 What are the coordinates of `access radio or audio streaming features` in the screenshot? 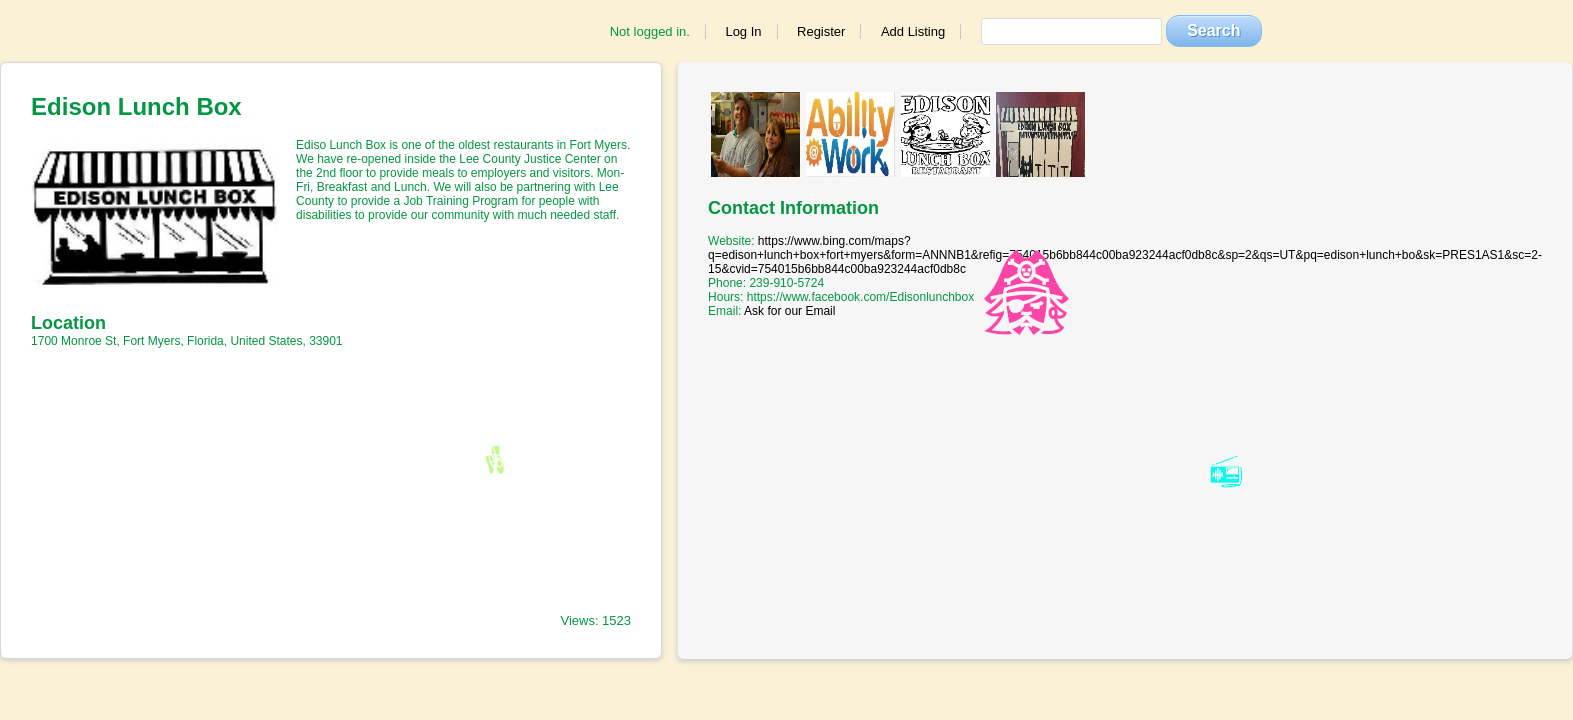 It's located at (1226, 471).